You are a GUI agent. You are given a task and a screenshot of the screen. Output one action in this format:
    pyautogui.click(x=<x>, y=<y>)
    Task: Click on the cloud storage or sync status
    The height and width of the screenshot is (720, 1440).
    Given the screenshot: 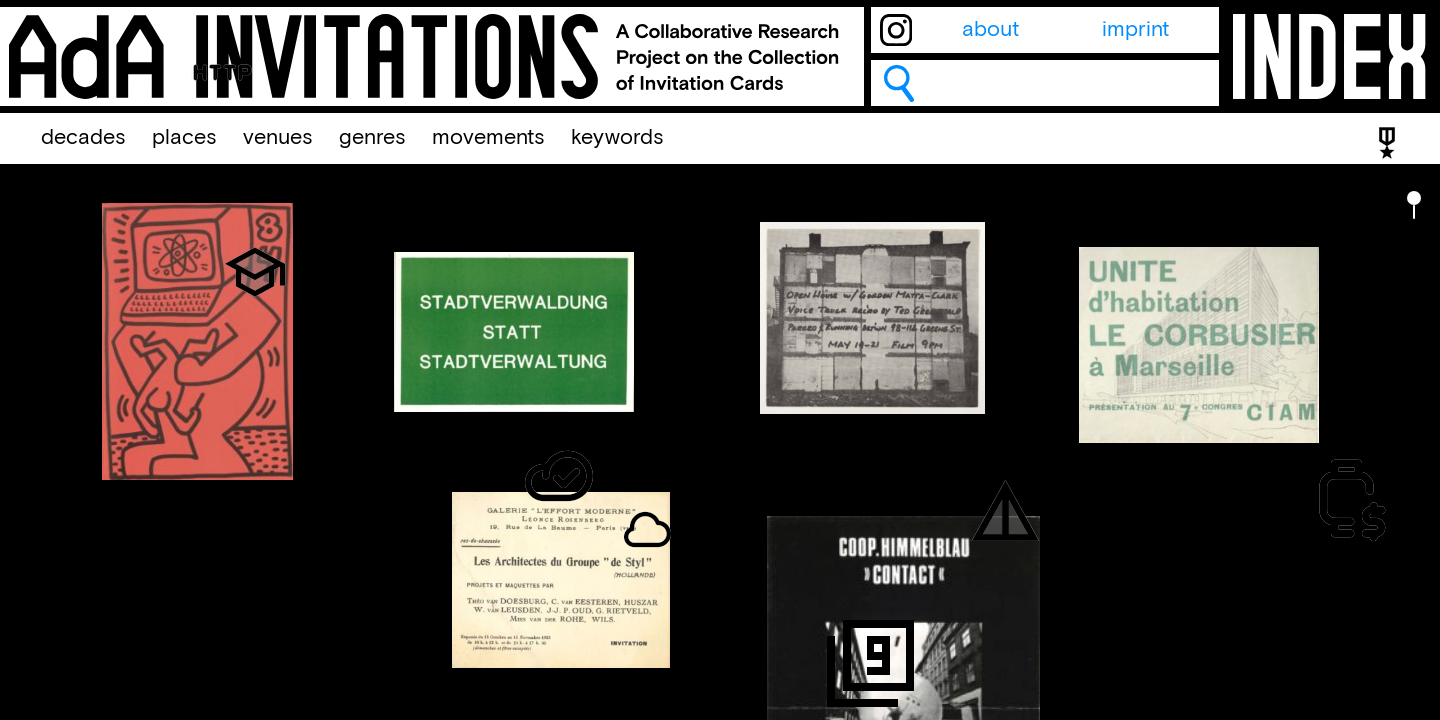 What is the action you would take?
    pyautogui.click(x=647, y=529)
    